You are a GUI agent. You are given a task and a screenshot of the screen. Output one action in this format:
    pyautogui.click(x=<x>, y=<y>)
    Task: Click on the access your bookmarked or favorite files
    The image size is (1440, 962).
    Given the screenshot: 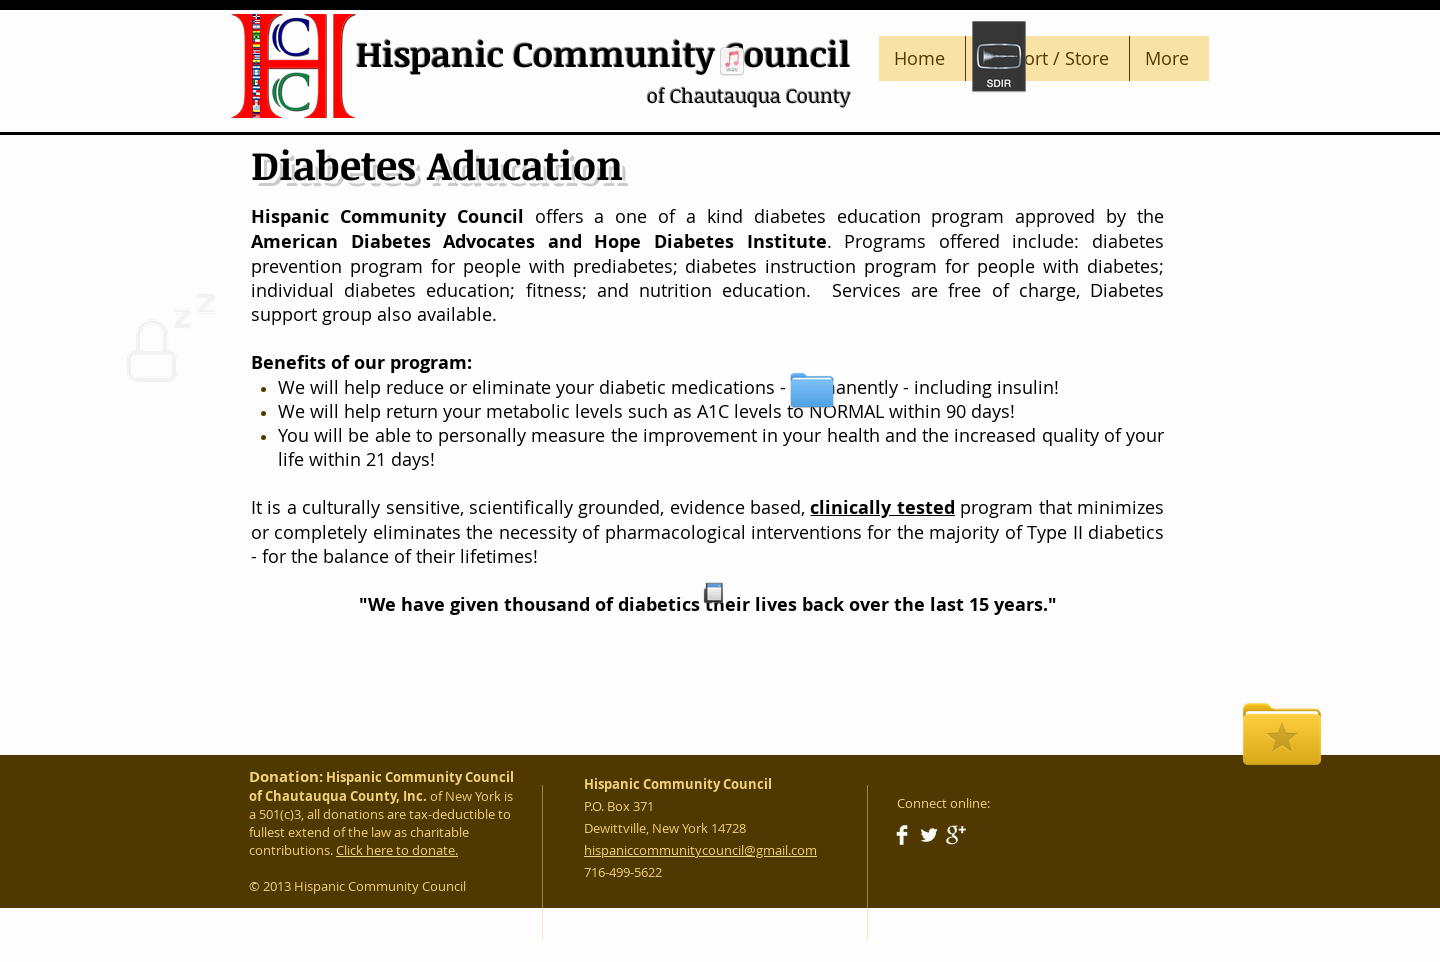 What is the action you would take?
    pyautogui.click(x=1282, y=734)
    